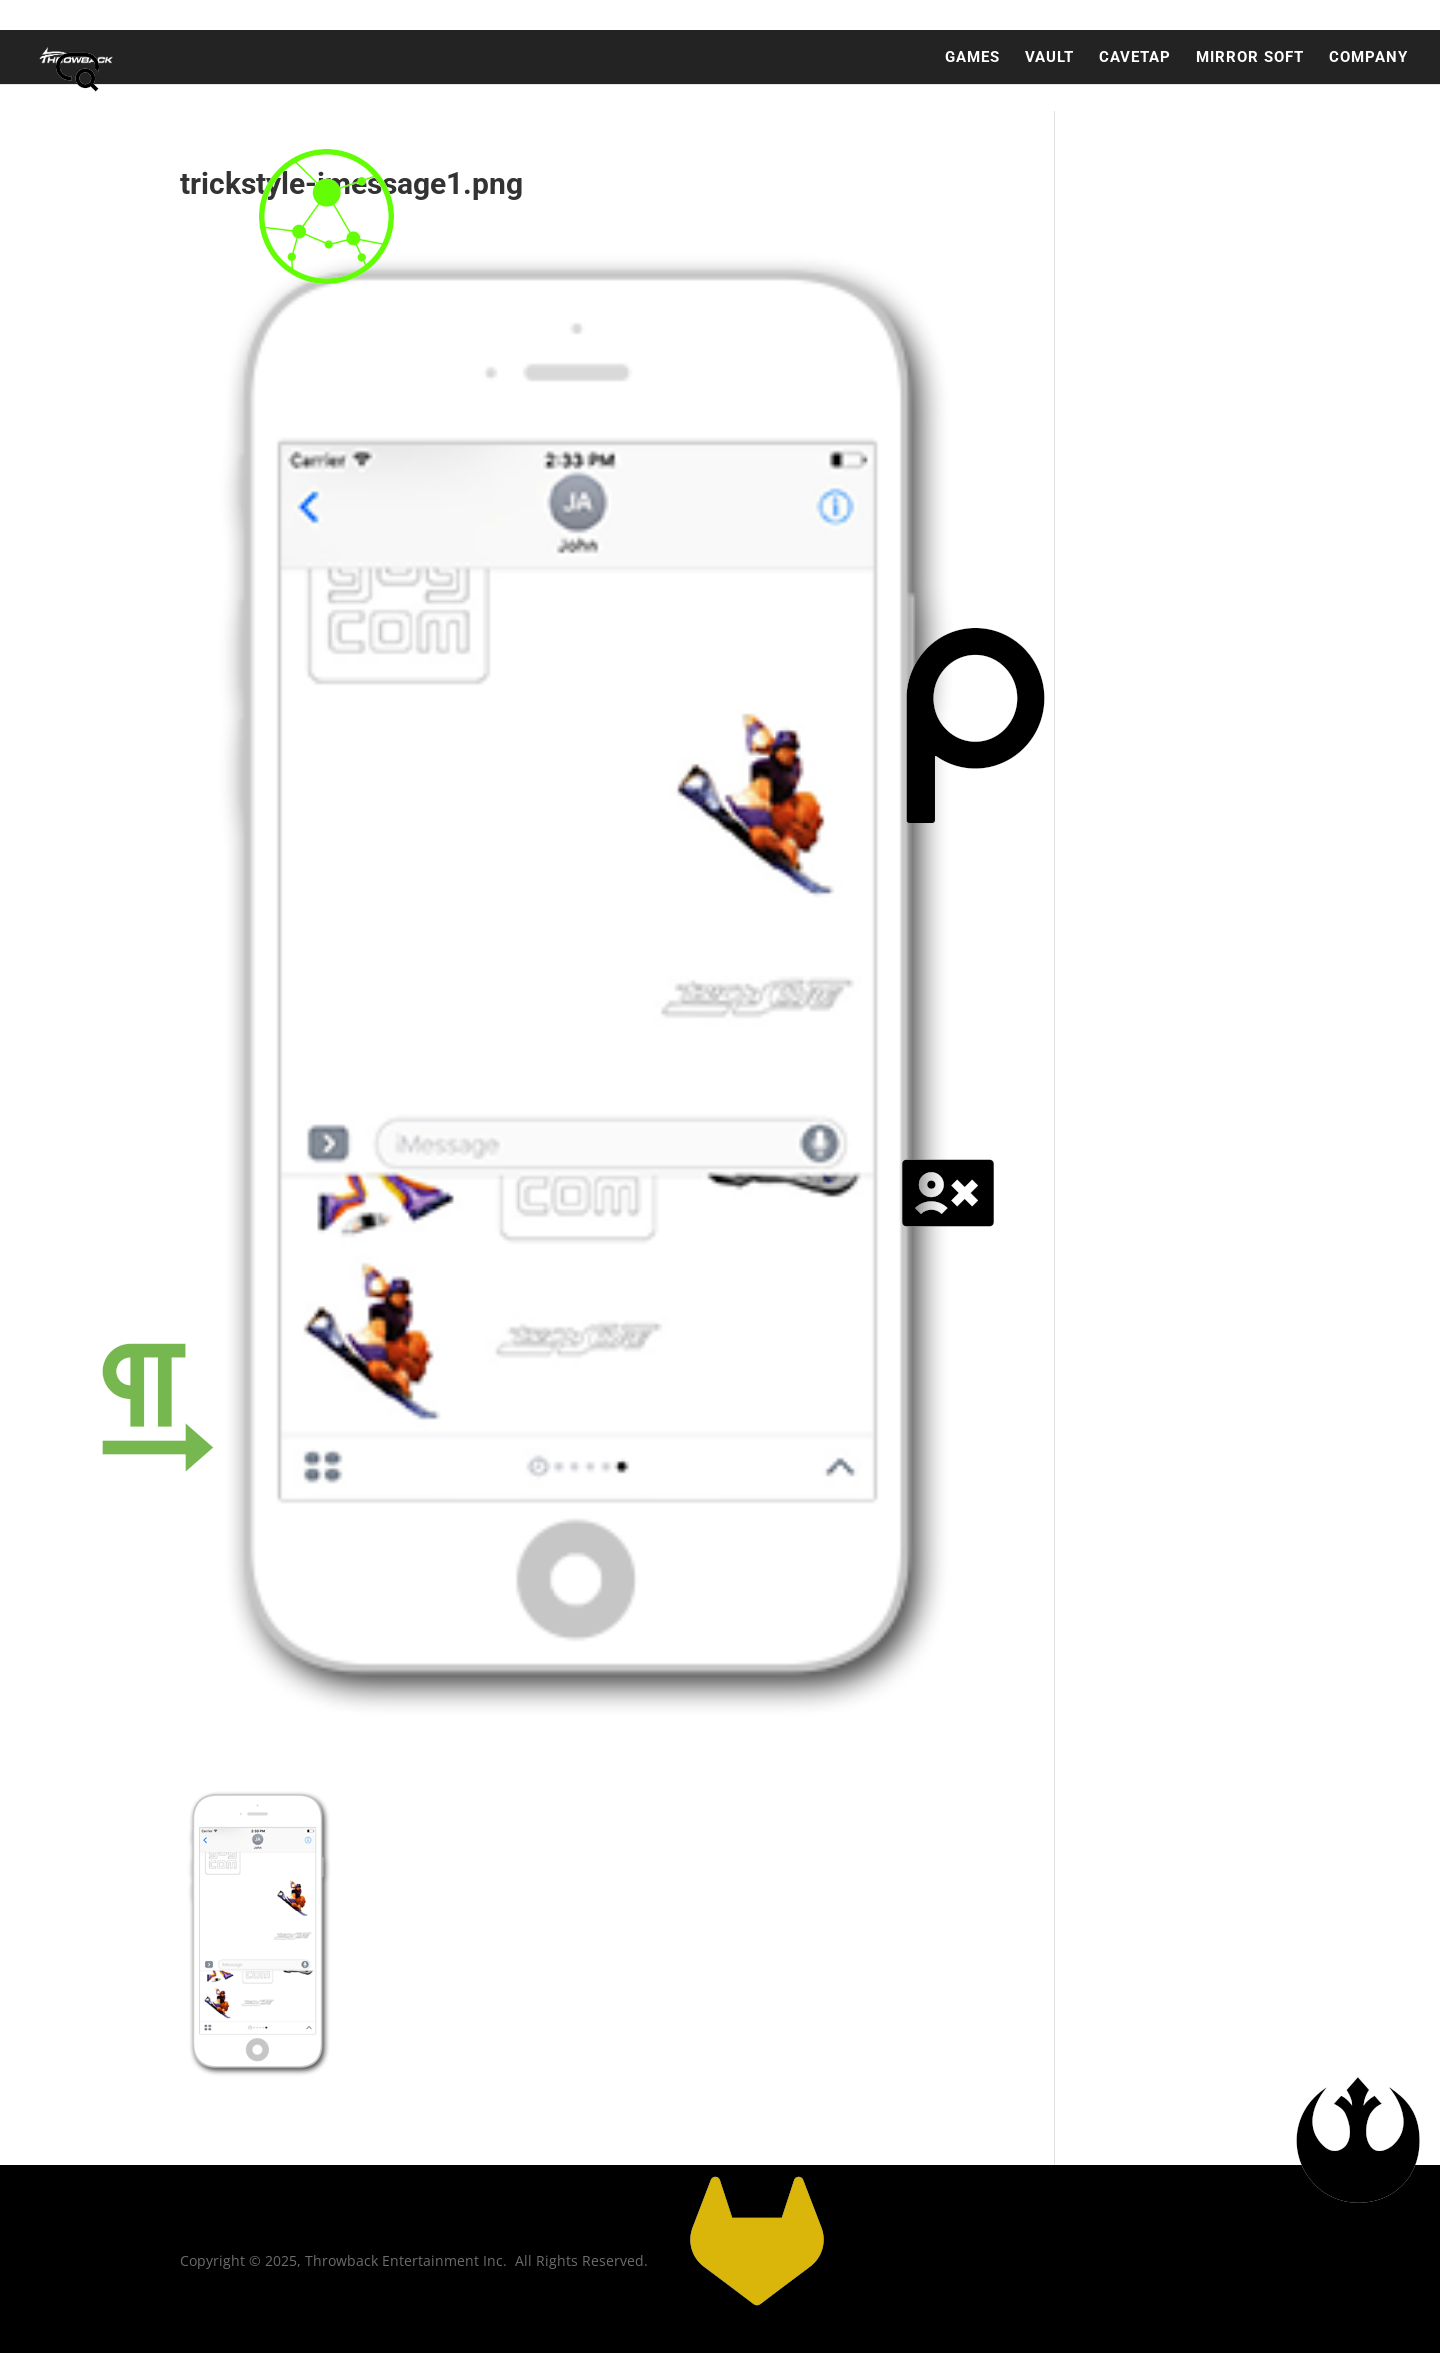 The image size is (1440, 2353). I want to click on open the picsart app, so click(975, 725).